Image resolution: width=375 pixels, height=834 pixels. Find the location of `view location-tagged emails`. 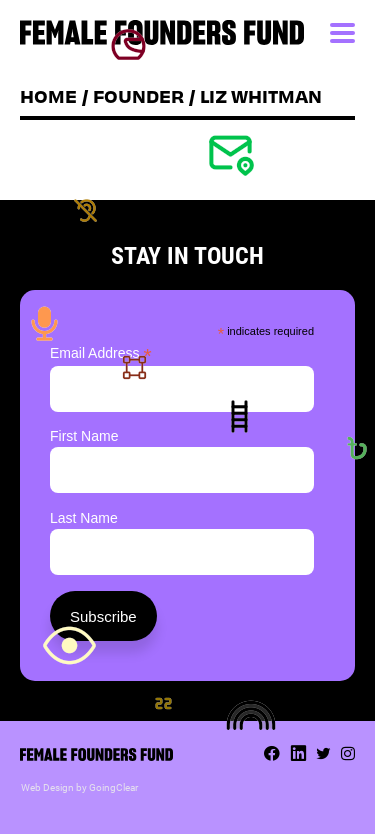

view location-tagged emails is located at coordinates (230, 152).